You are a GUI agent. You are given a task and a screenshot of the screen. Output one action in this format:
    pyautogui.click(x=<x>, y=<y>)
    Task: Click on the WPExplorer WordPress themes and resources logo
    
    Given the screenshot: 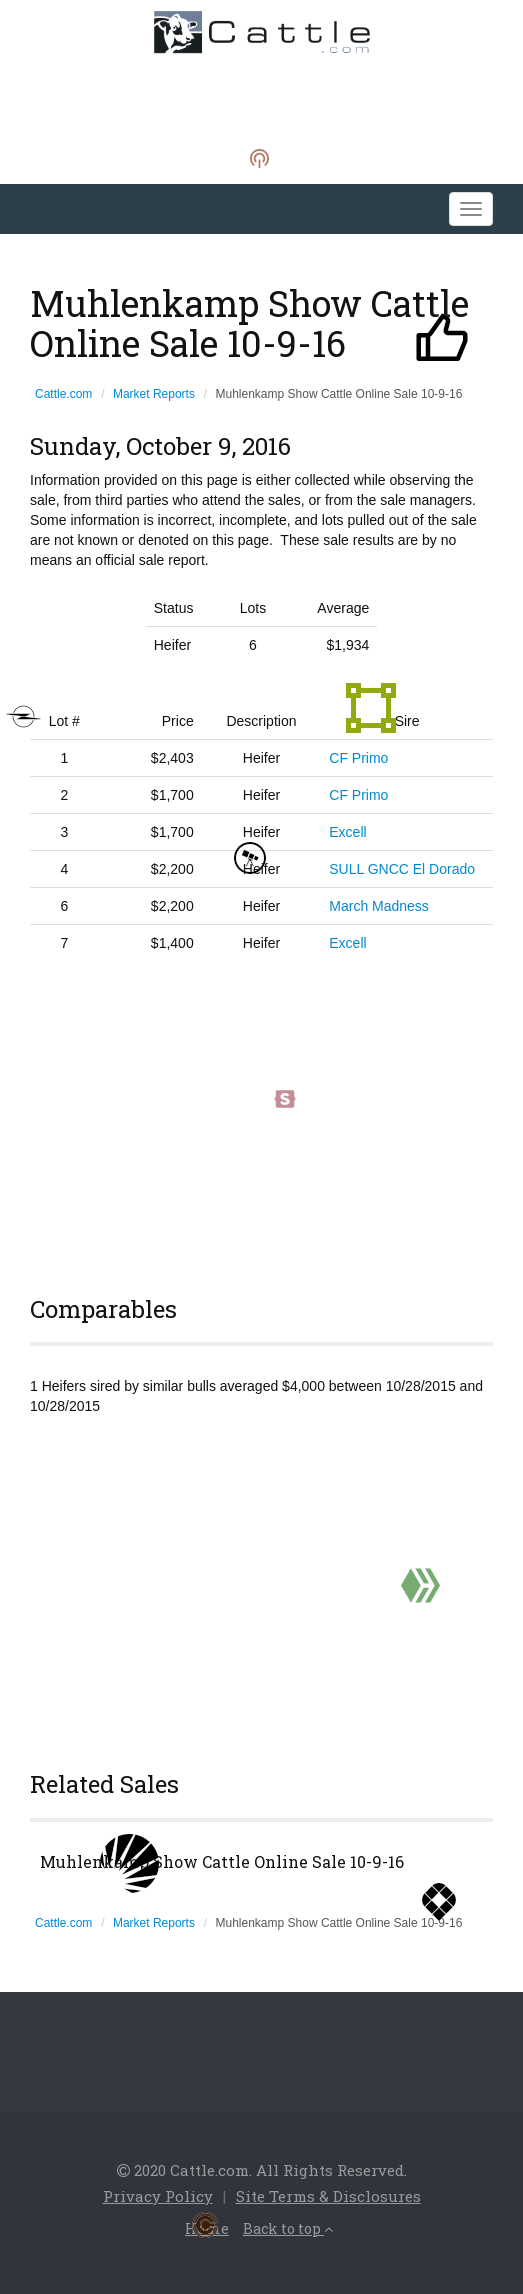 What is the action you would take?
    pyautogui.click(x=250, y=858)
    